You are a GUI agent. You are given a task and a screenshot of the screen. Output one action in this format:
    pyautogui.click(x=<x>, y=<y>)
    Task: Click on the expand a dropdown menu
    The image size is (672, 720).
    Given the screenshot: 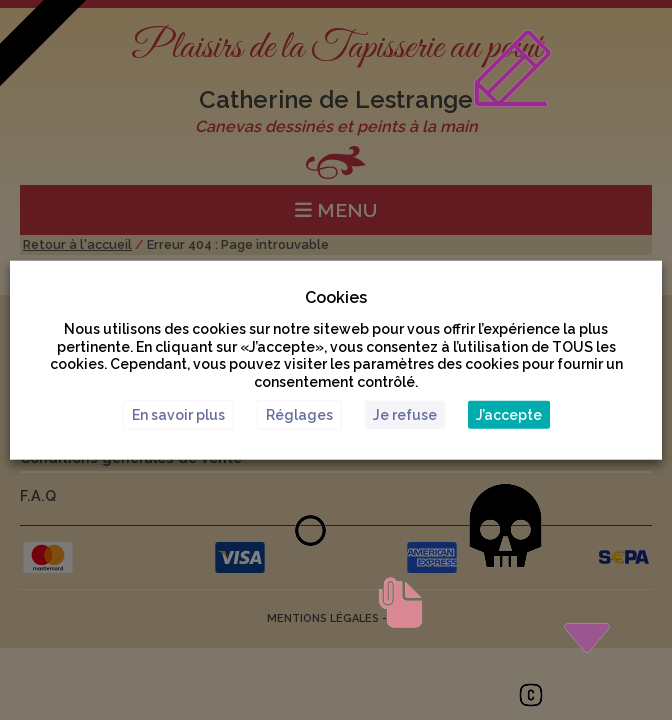 What is the action you would take?
    pyautogui.click(x=587, y=638)
    